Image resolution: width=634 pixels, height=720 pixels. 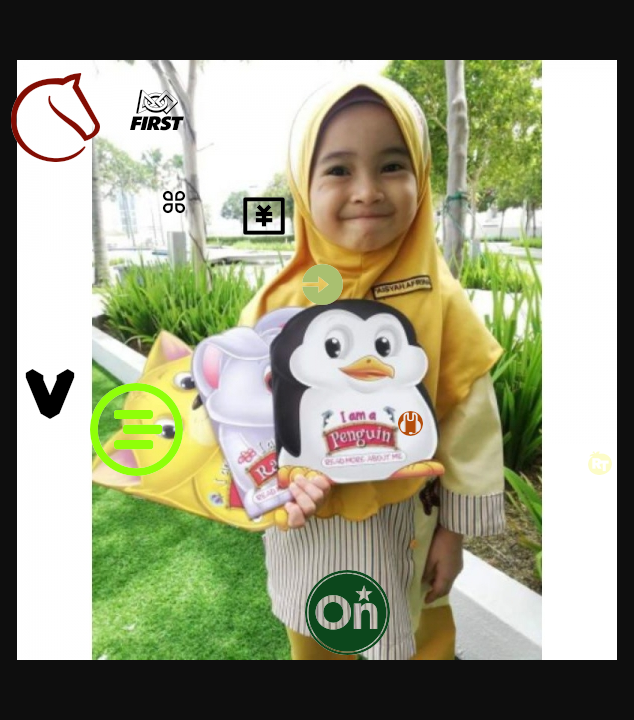 What do you see at coordinates (347, 612) in the screenshot?
I see `access OnStar connected vehicle services` at bounding box center [347, 612].